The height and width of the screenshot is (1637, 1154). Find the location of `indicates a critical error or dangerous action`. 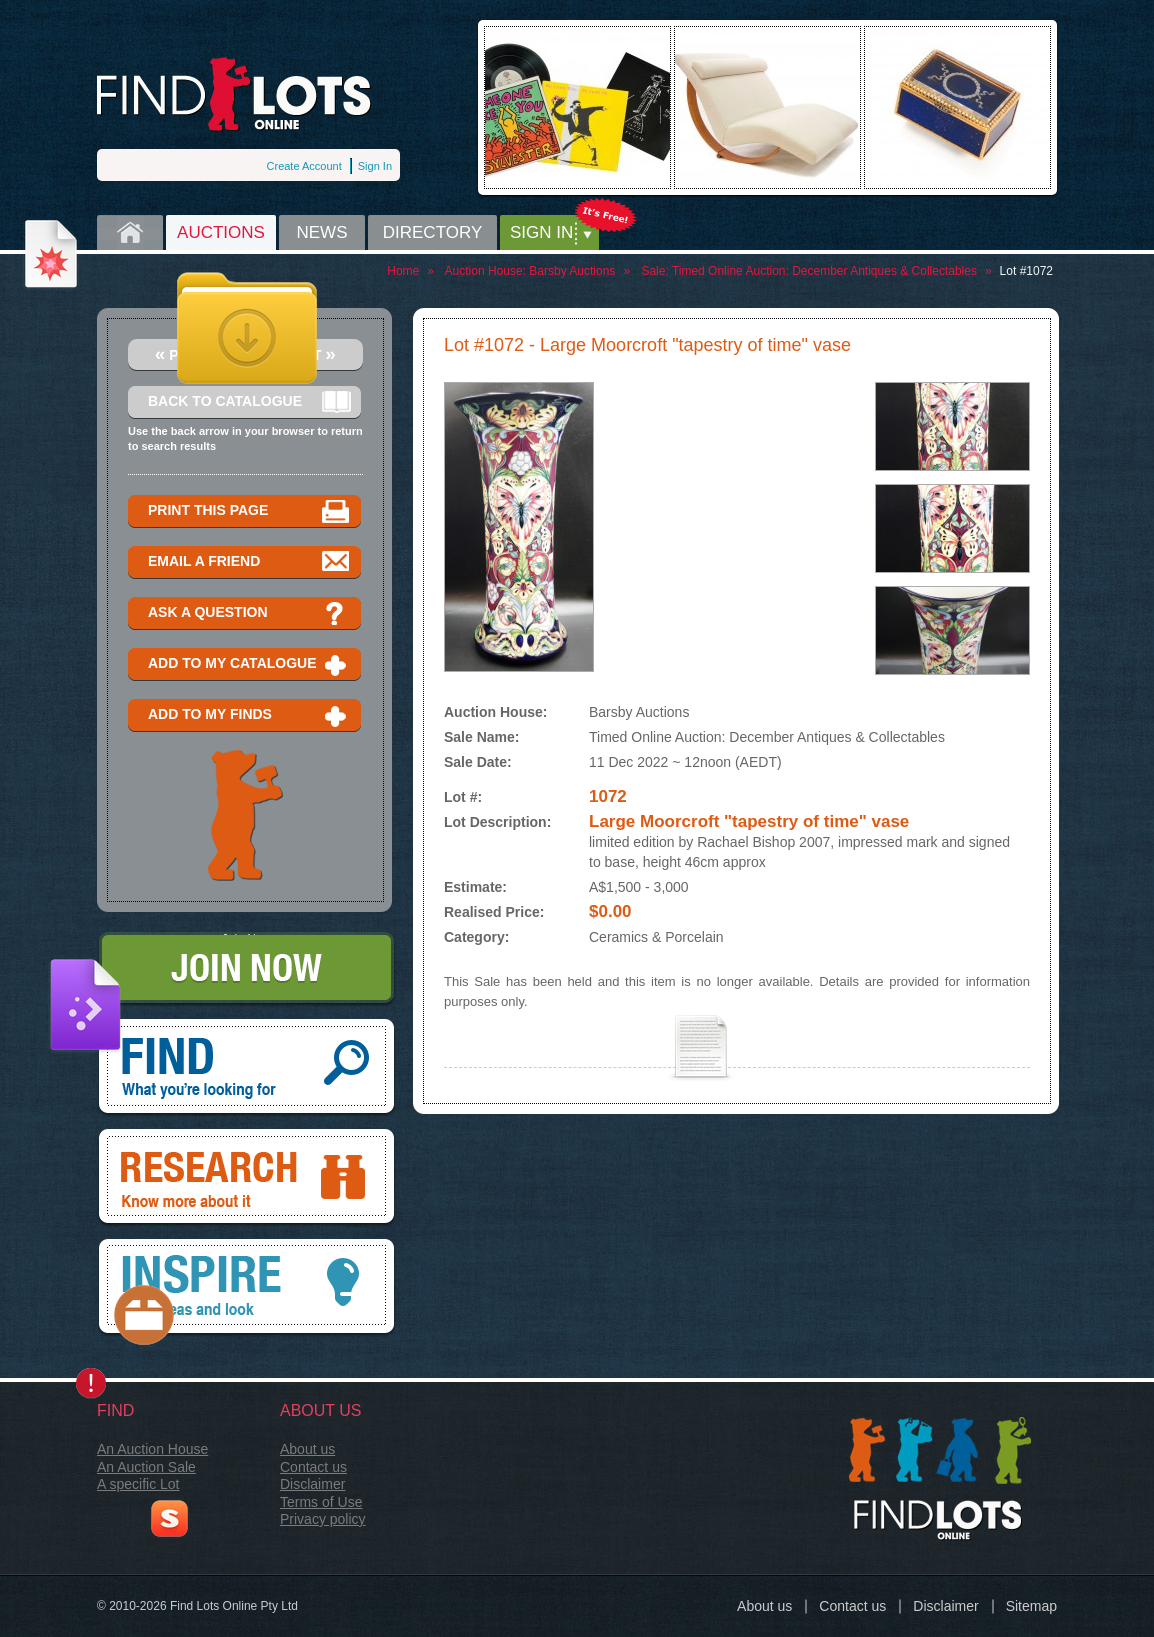

indicates a critical error or dangerous action is located at coordinates (91, 1383).